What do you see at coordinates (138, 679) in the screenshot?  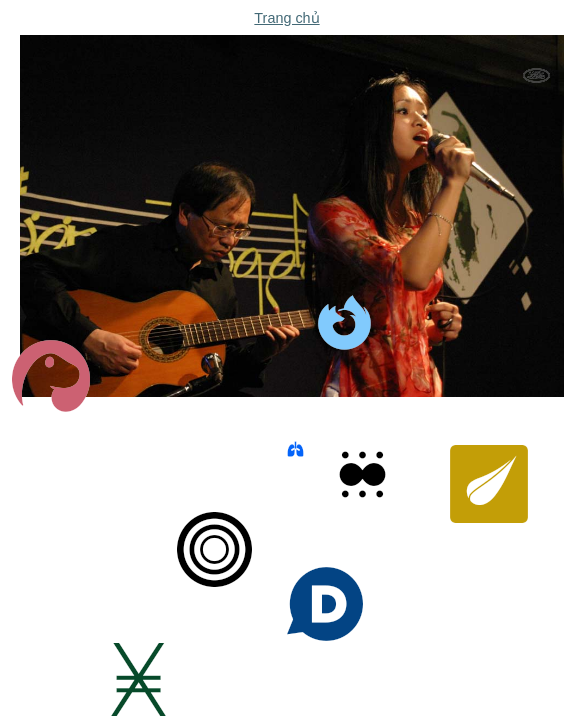 I see `nano cryptocurrency logo` at bounding box center [138, 679].